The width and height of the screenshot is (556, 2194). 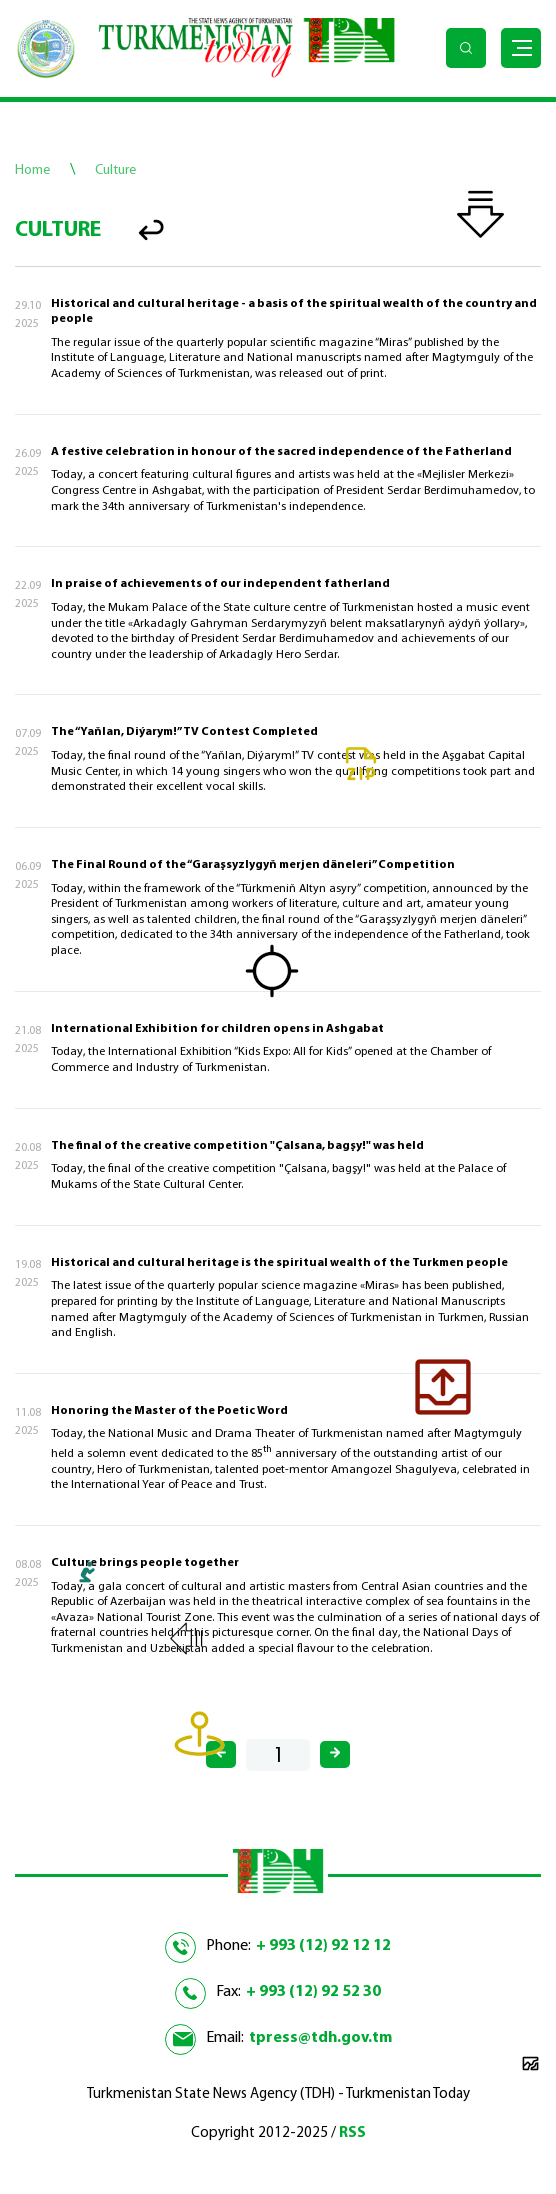 What do you see at coordinates (480, 212) in the screenshot?
I see `download file or content` at bounding box center [480, 212].